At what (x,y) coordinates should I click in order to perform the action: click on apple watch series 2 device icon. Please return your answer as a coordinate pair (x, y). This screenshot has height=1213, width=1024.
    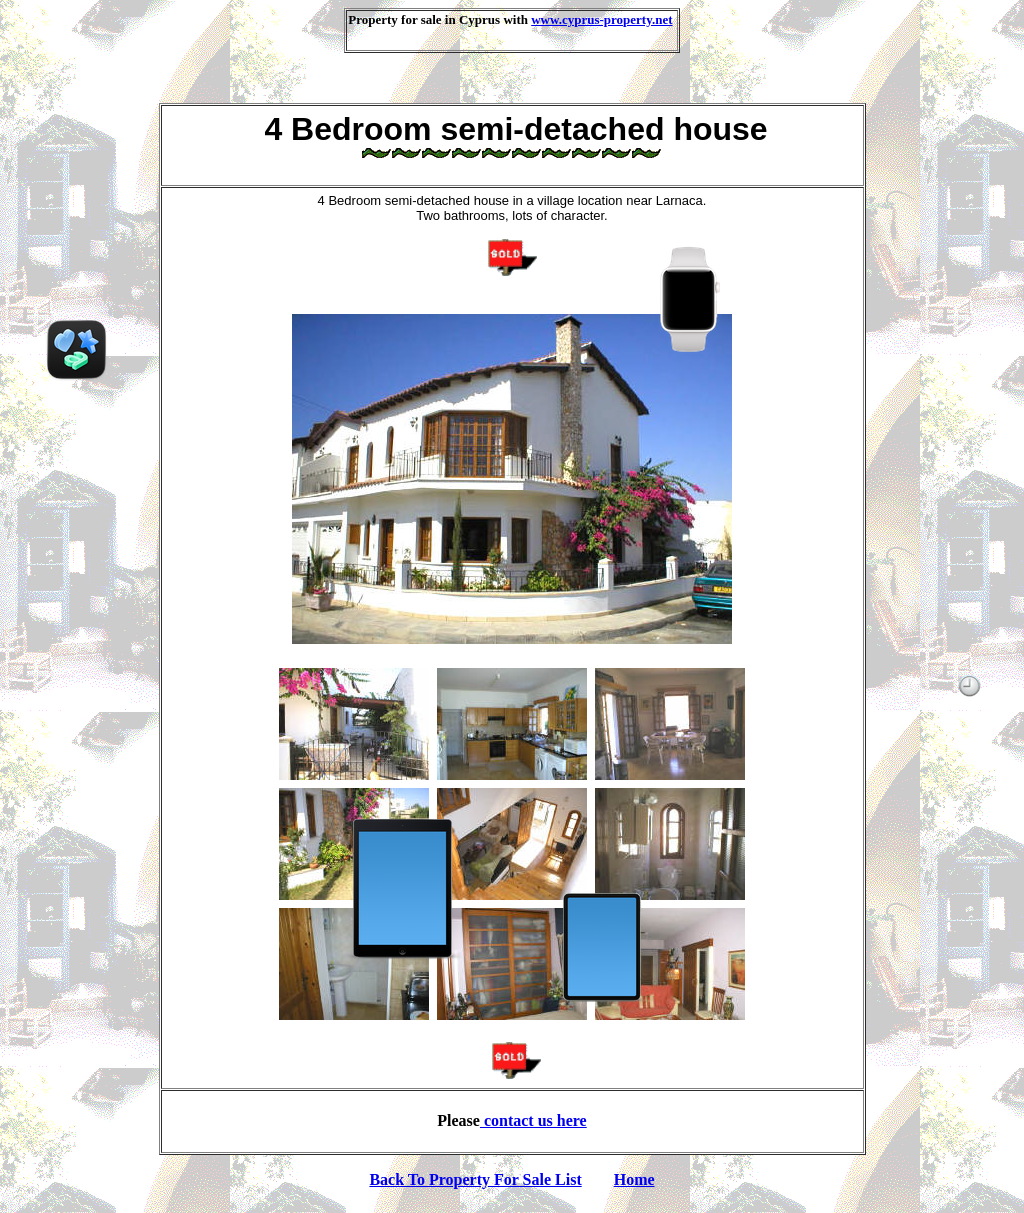
    Looking at the image, I should click on (688, 299).